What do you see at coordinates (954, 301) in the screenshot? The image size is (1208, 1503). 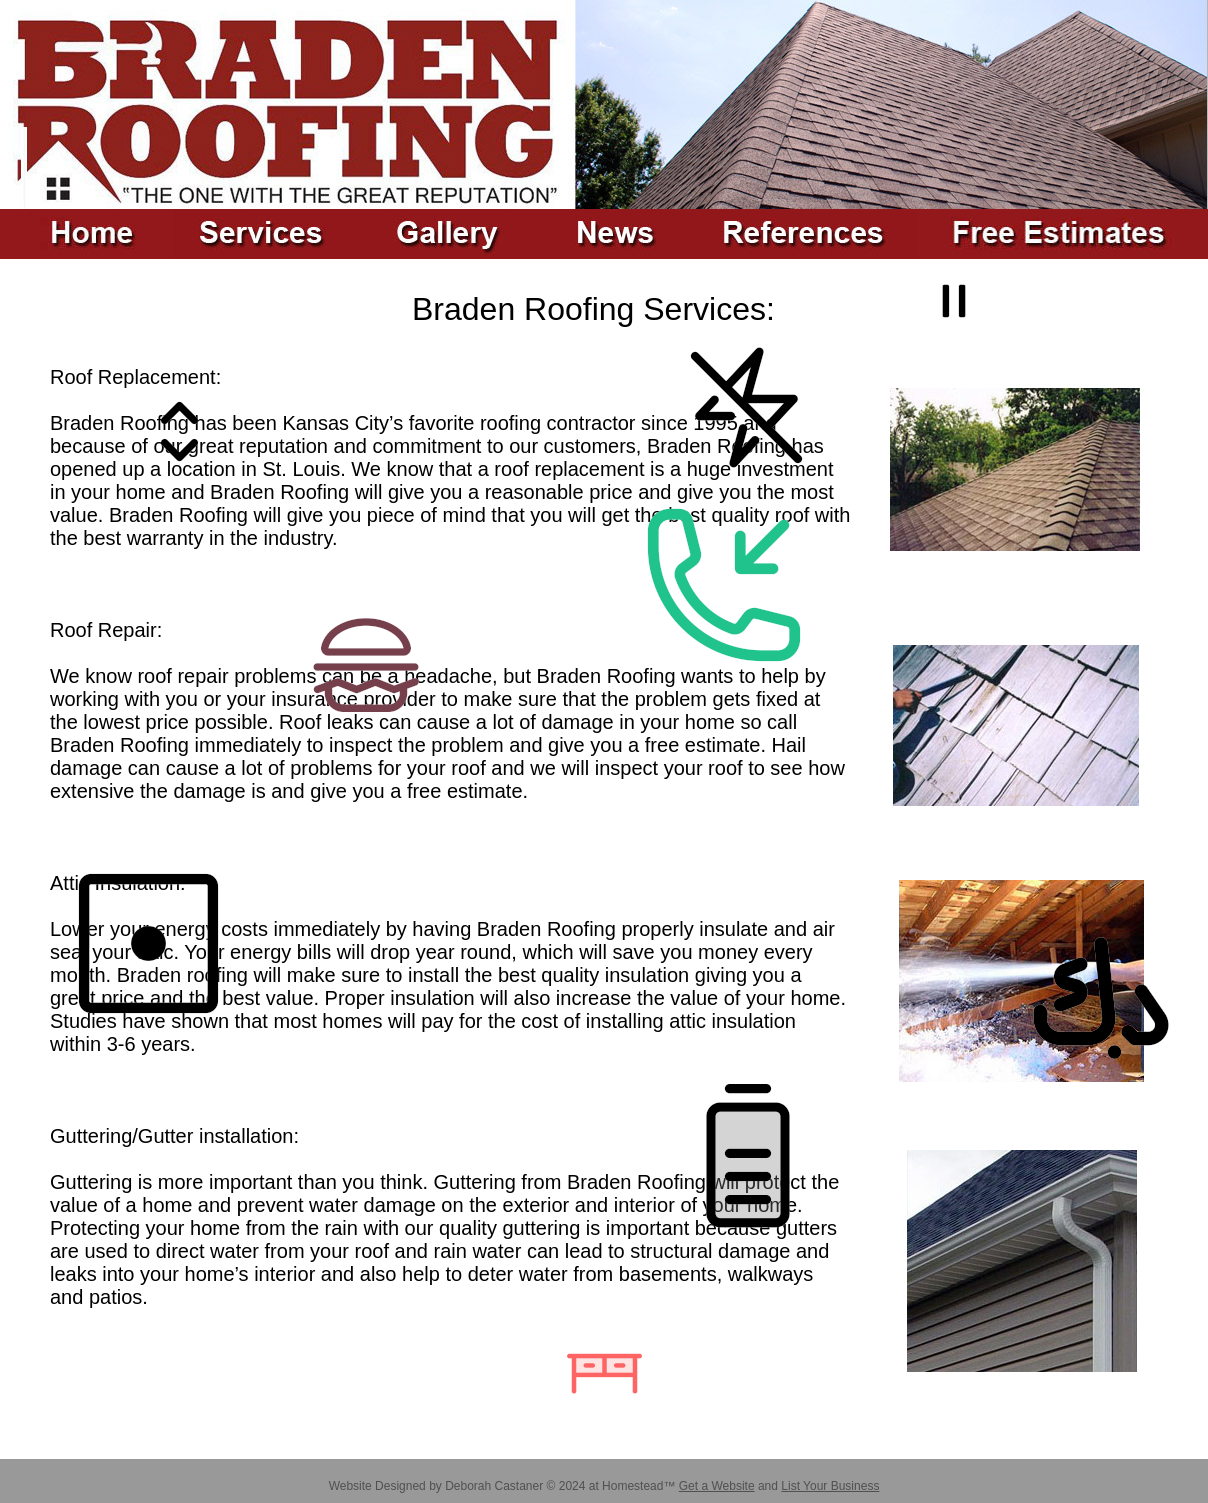 I see `pause media playback` at bounding box center [954, 301].